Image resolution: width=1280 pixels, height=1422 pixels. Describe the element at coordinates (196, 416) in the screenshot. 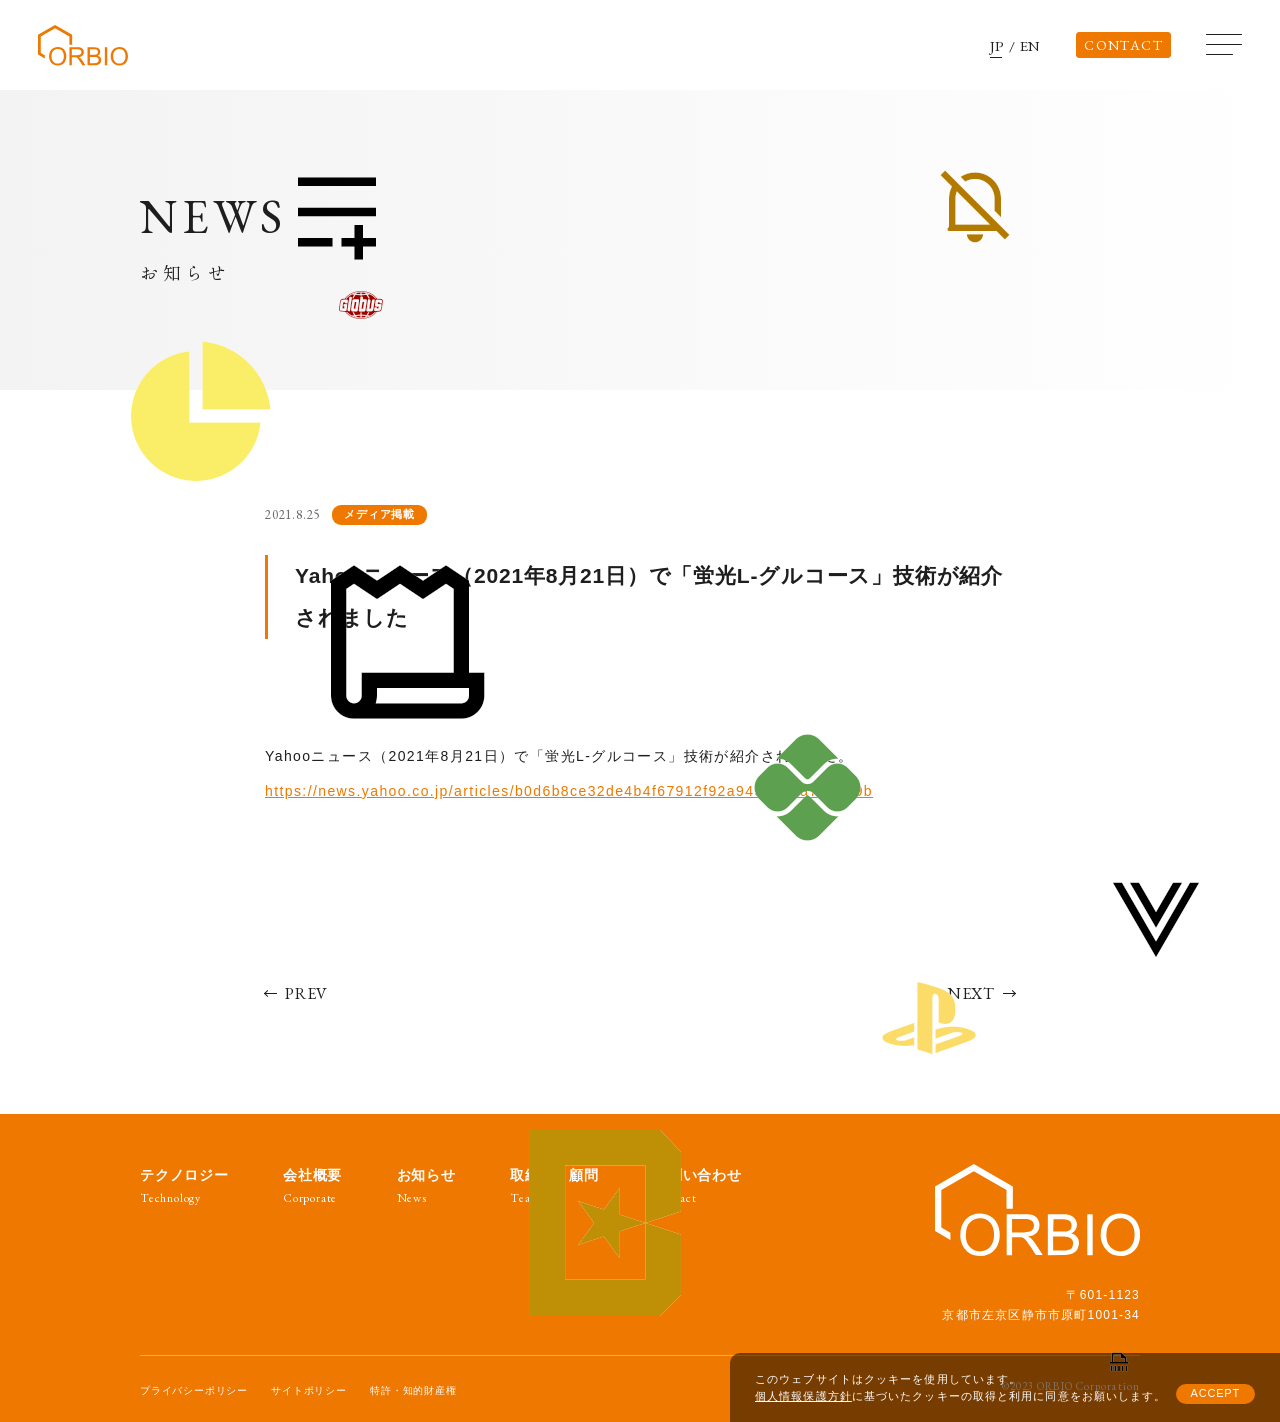

I see `view analytics or statistics breakdown` at that location.